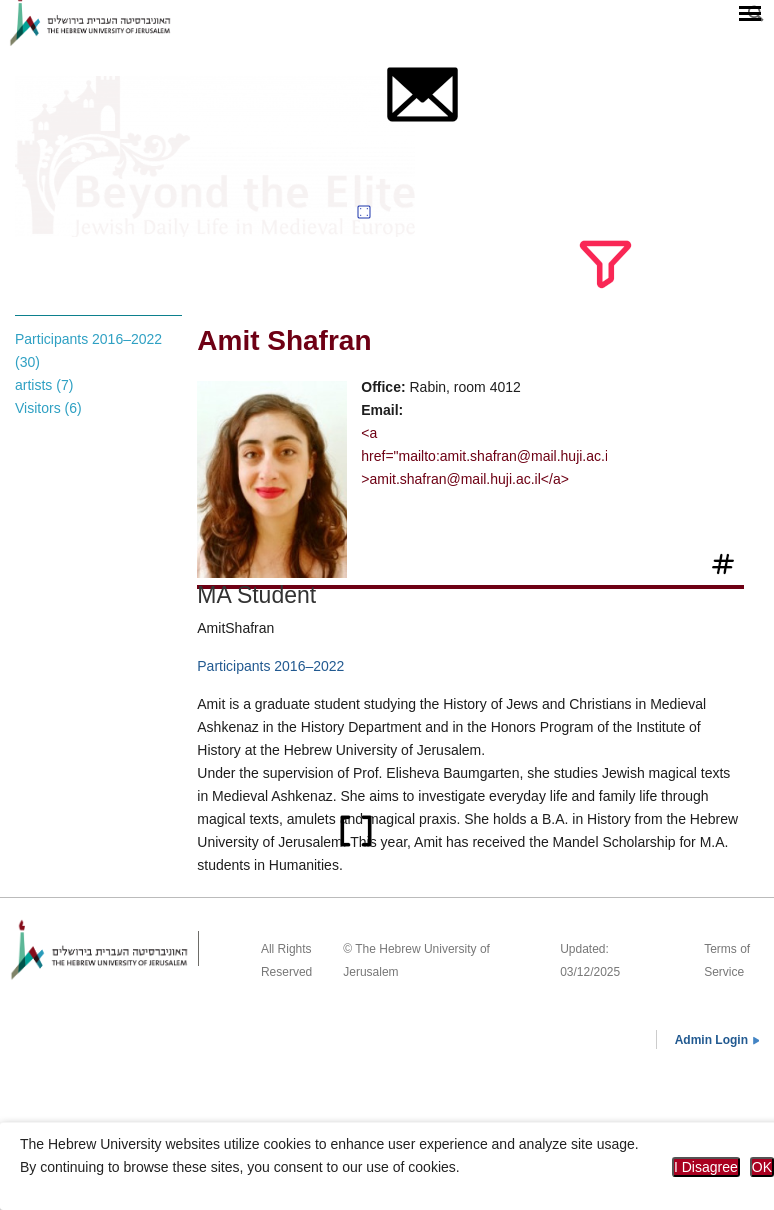 Image resolution: width=774 pixels, height=1210 pixels. Describe the element at coordinates (356, 831) in the screenshot. I see `insert code or code block` at that location.